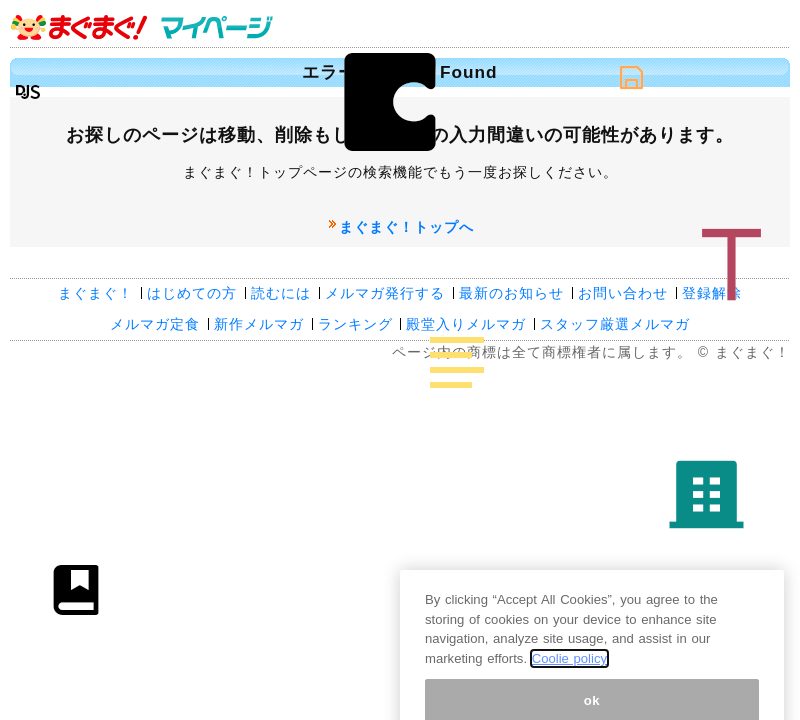  What do you see at coordinates (28, 92) in the screenshot?
I see `discord.js library or project branding` at bounding box center [28, 92].